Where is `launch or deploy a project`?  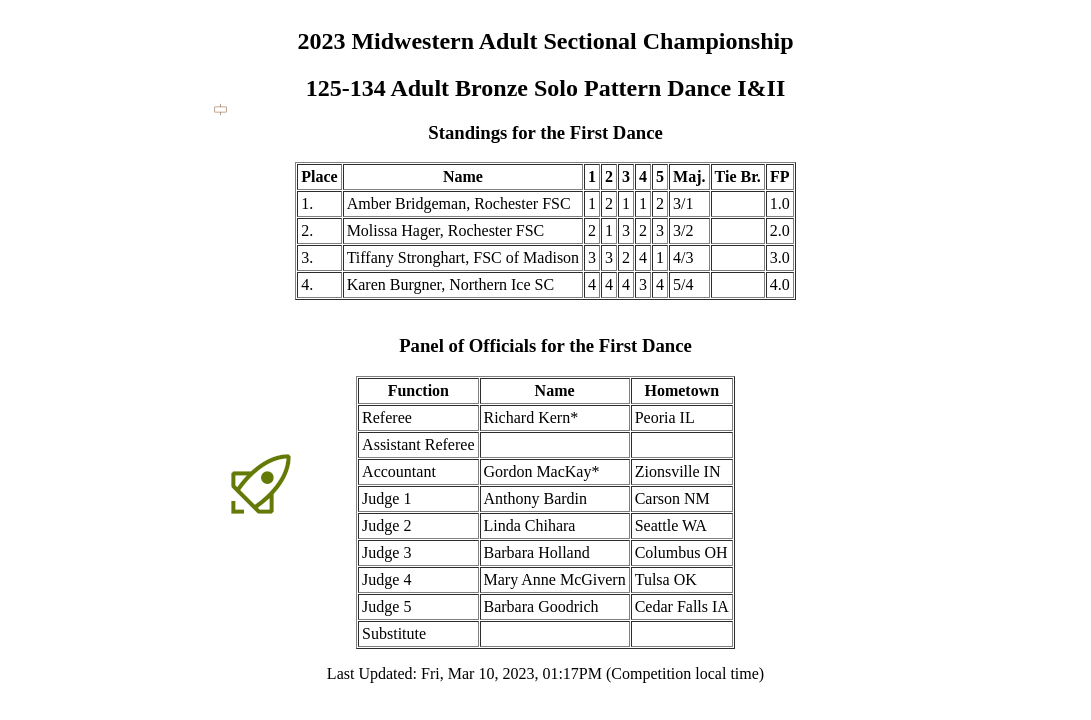 launch or deploy a project is located at coordinates (261, 484).